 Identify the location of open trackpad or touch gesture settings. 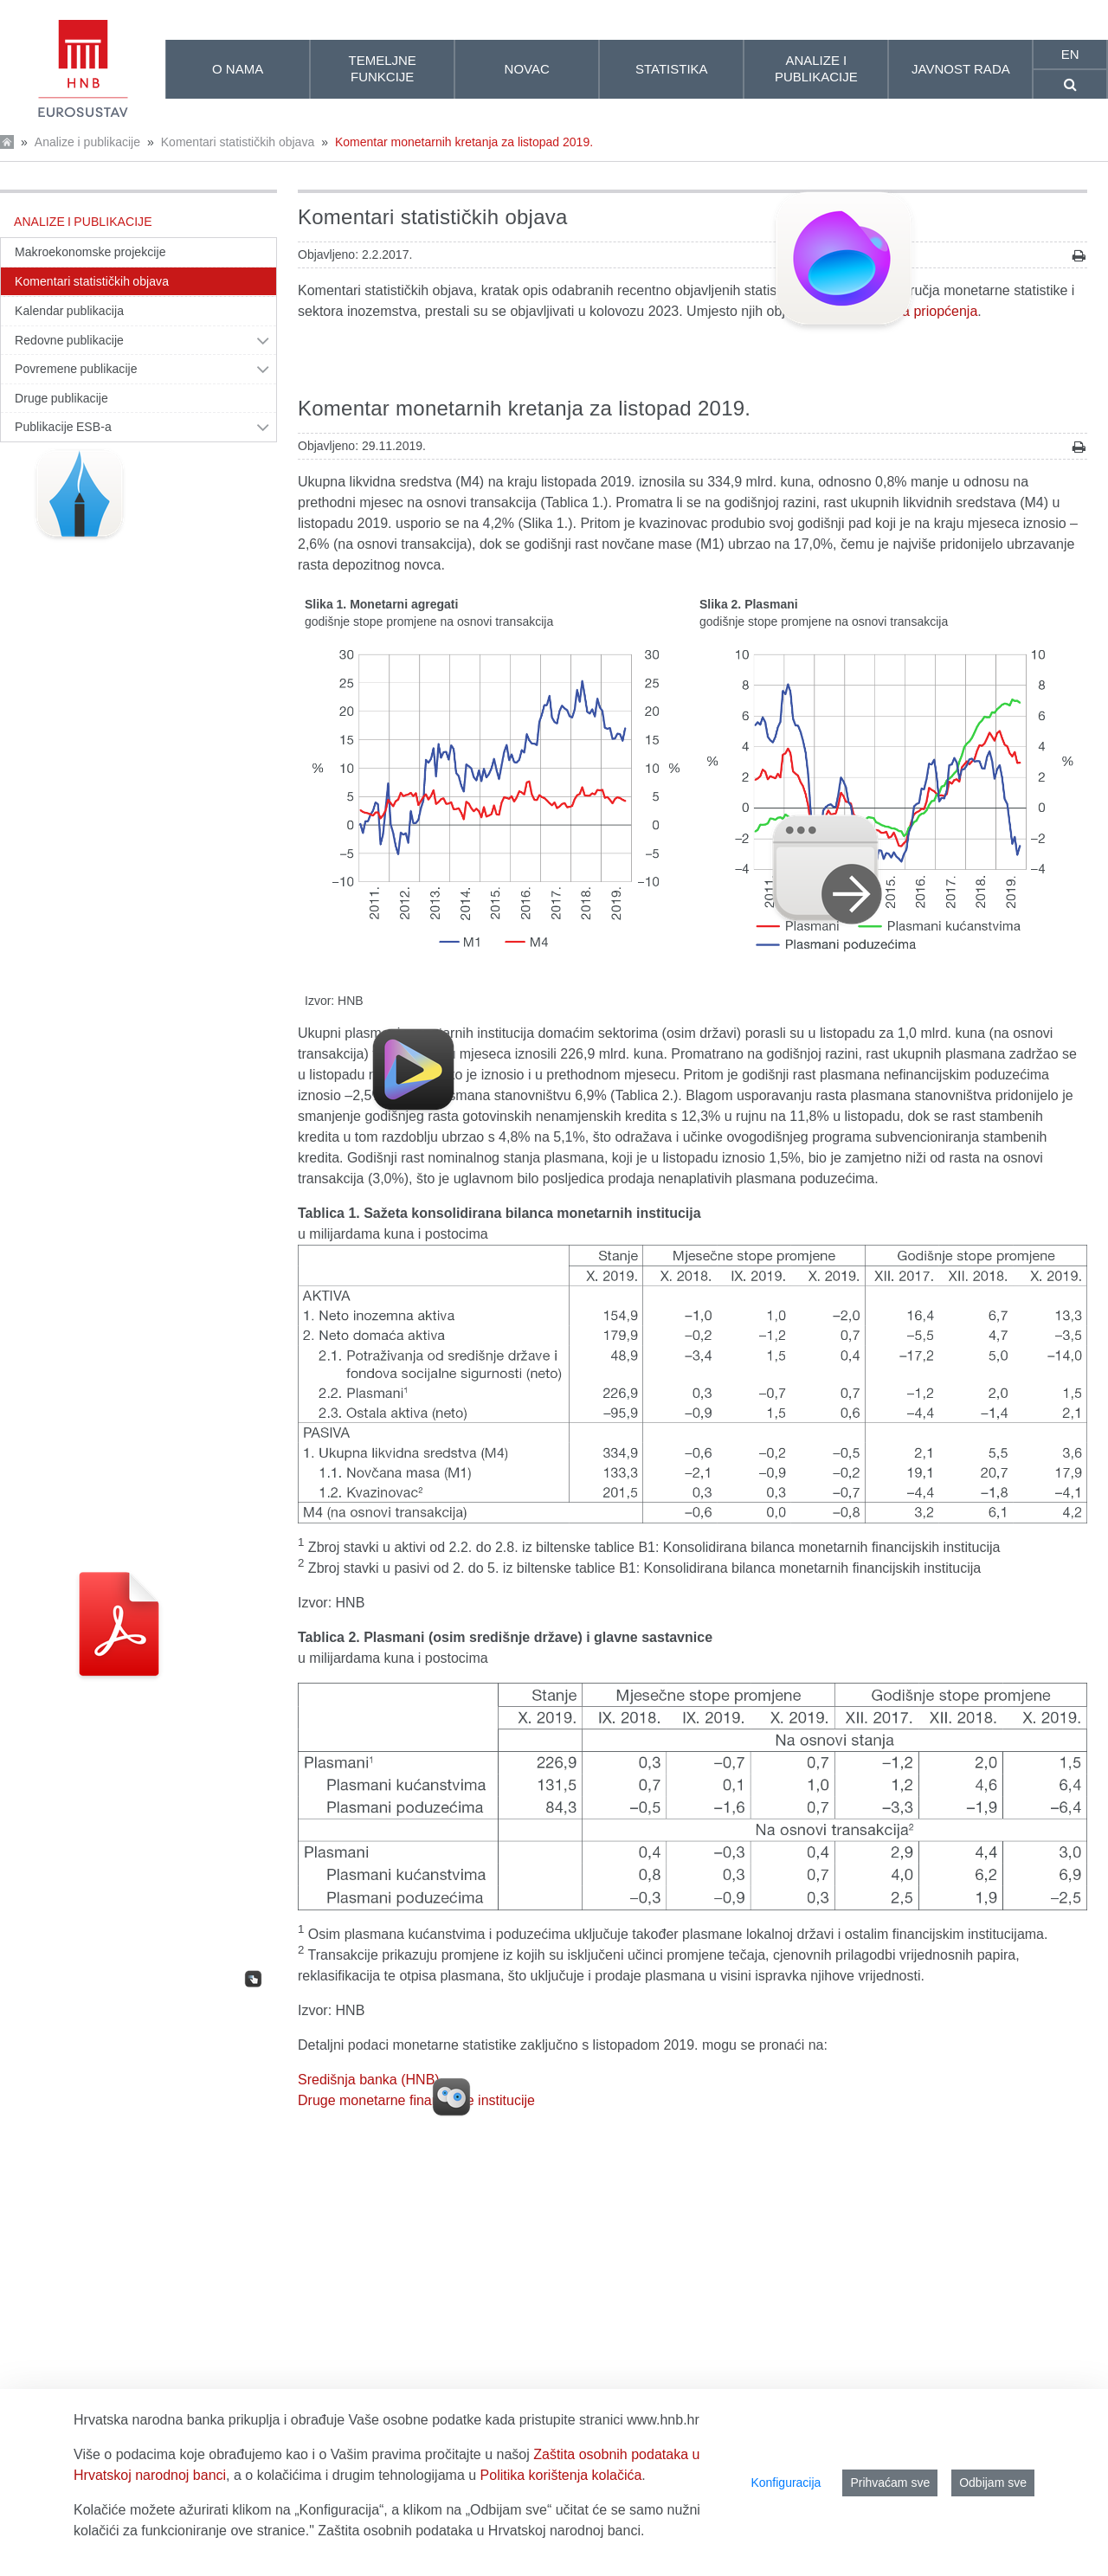
(253, 1979).